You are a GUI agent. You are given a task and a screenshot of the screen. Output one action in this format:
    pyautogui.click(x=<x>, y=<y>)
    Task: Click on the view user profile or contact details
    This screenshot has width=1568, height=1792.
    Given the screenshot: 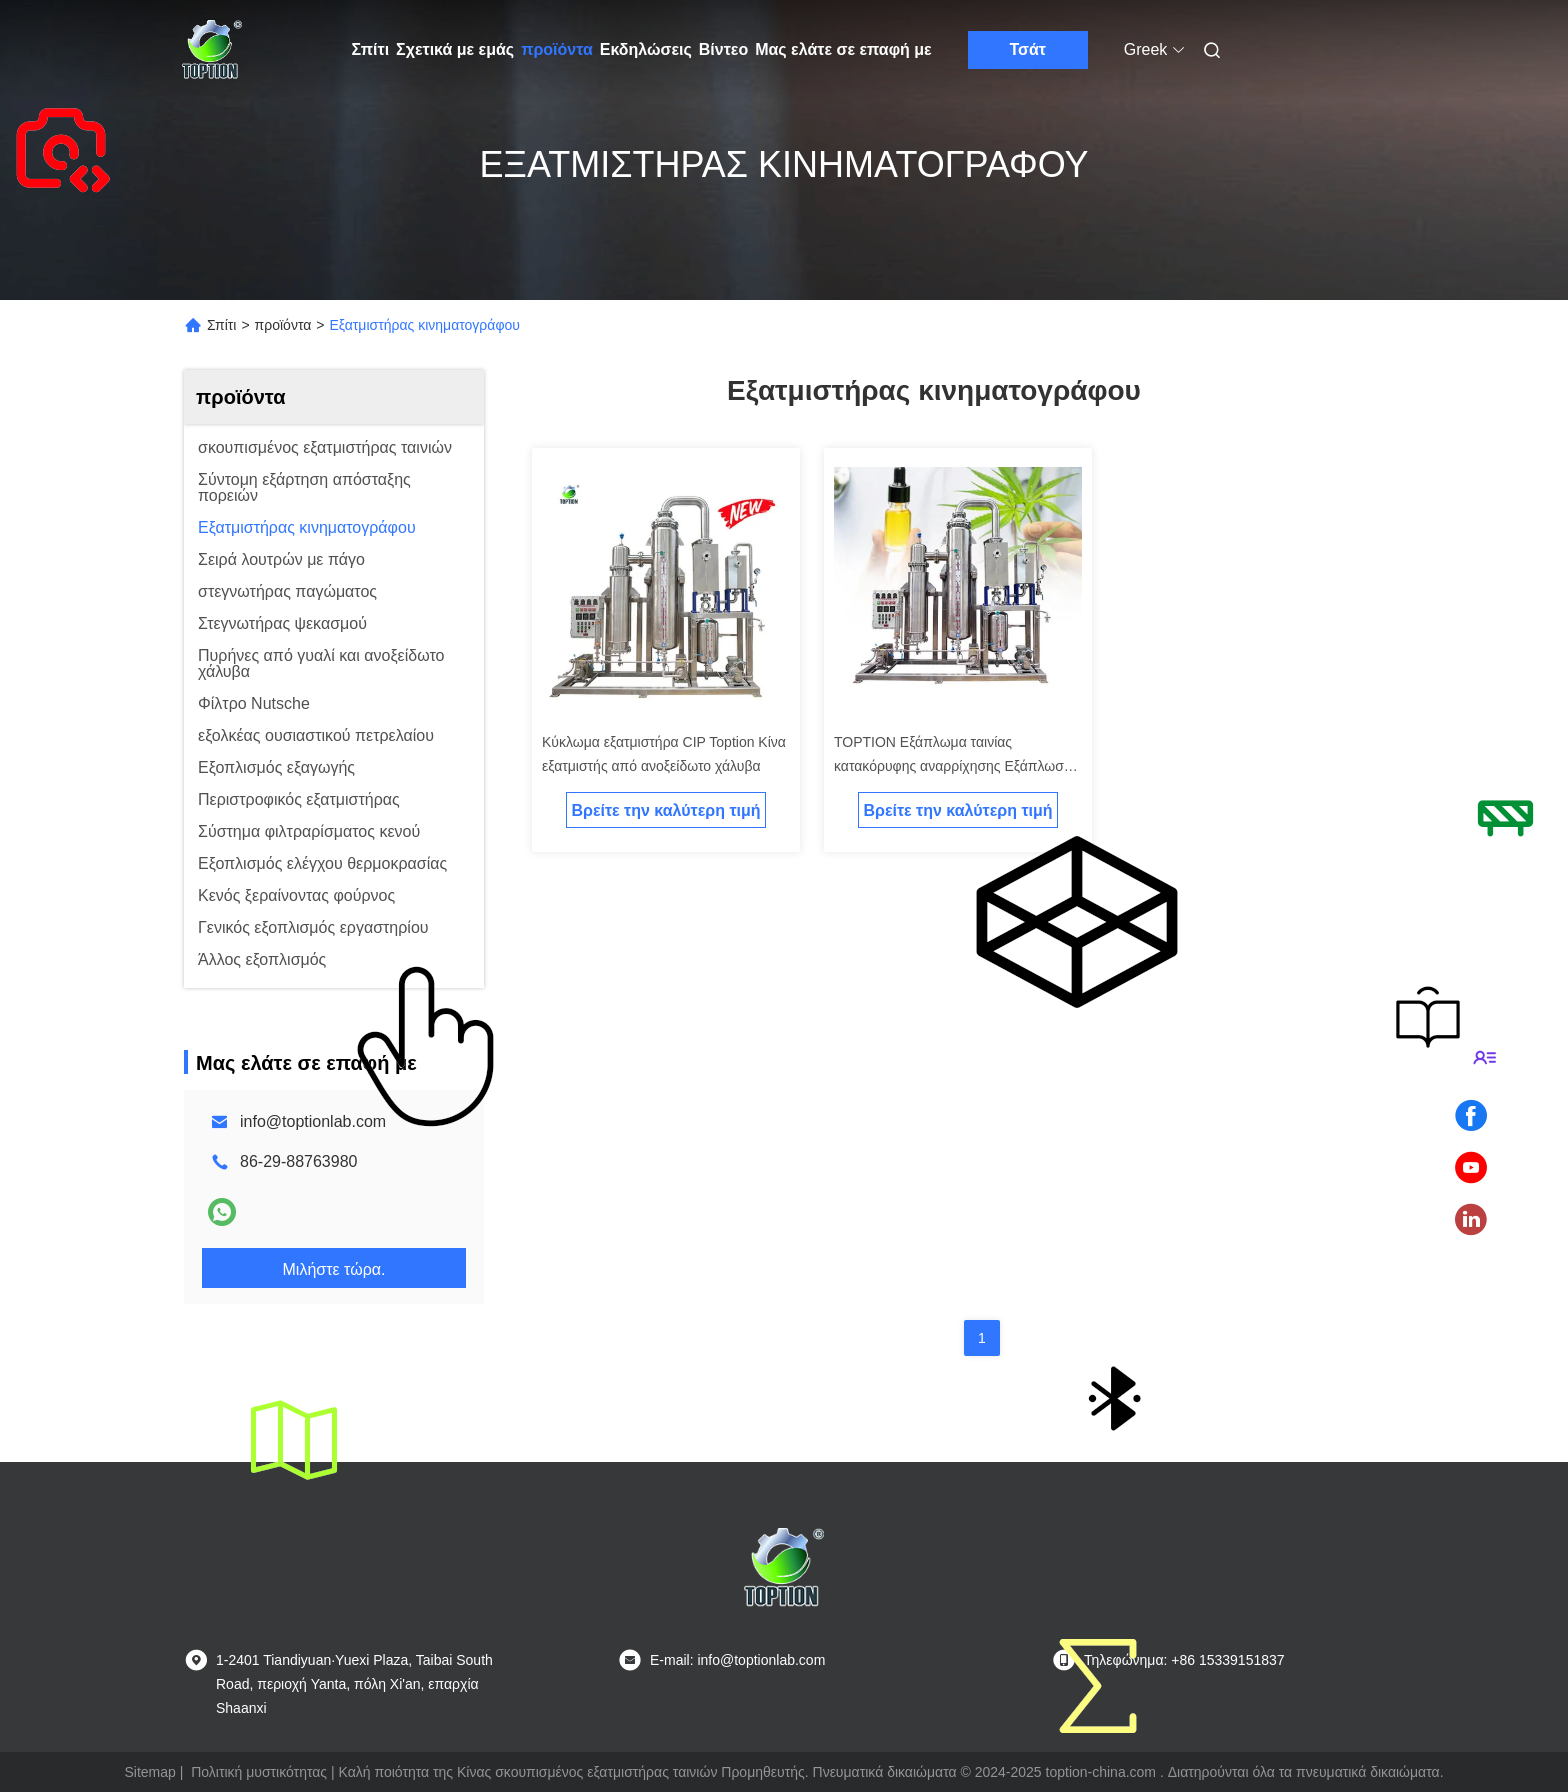 What is the action you would take?
    pyautogui.click(x=1428, y=1016)
    